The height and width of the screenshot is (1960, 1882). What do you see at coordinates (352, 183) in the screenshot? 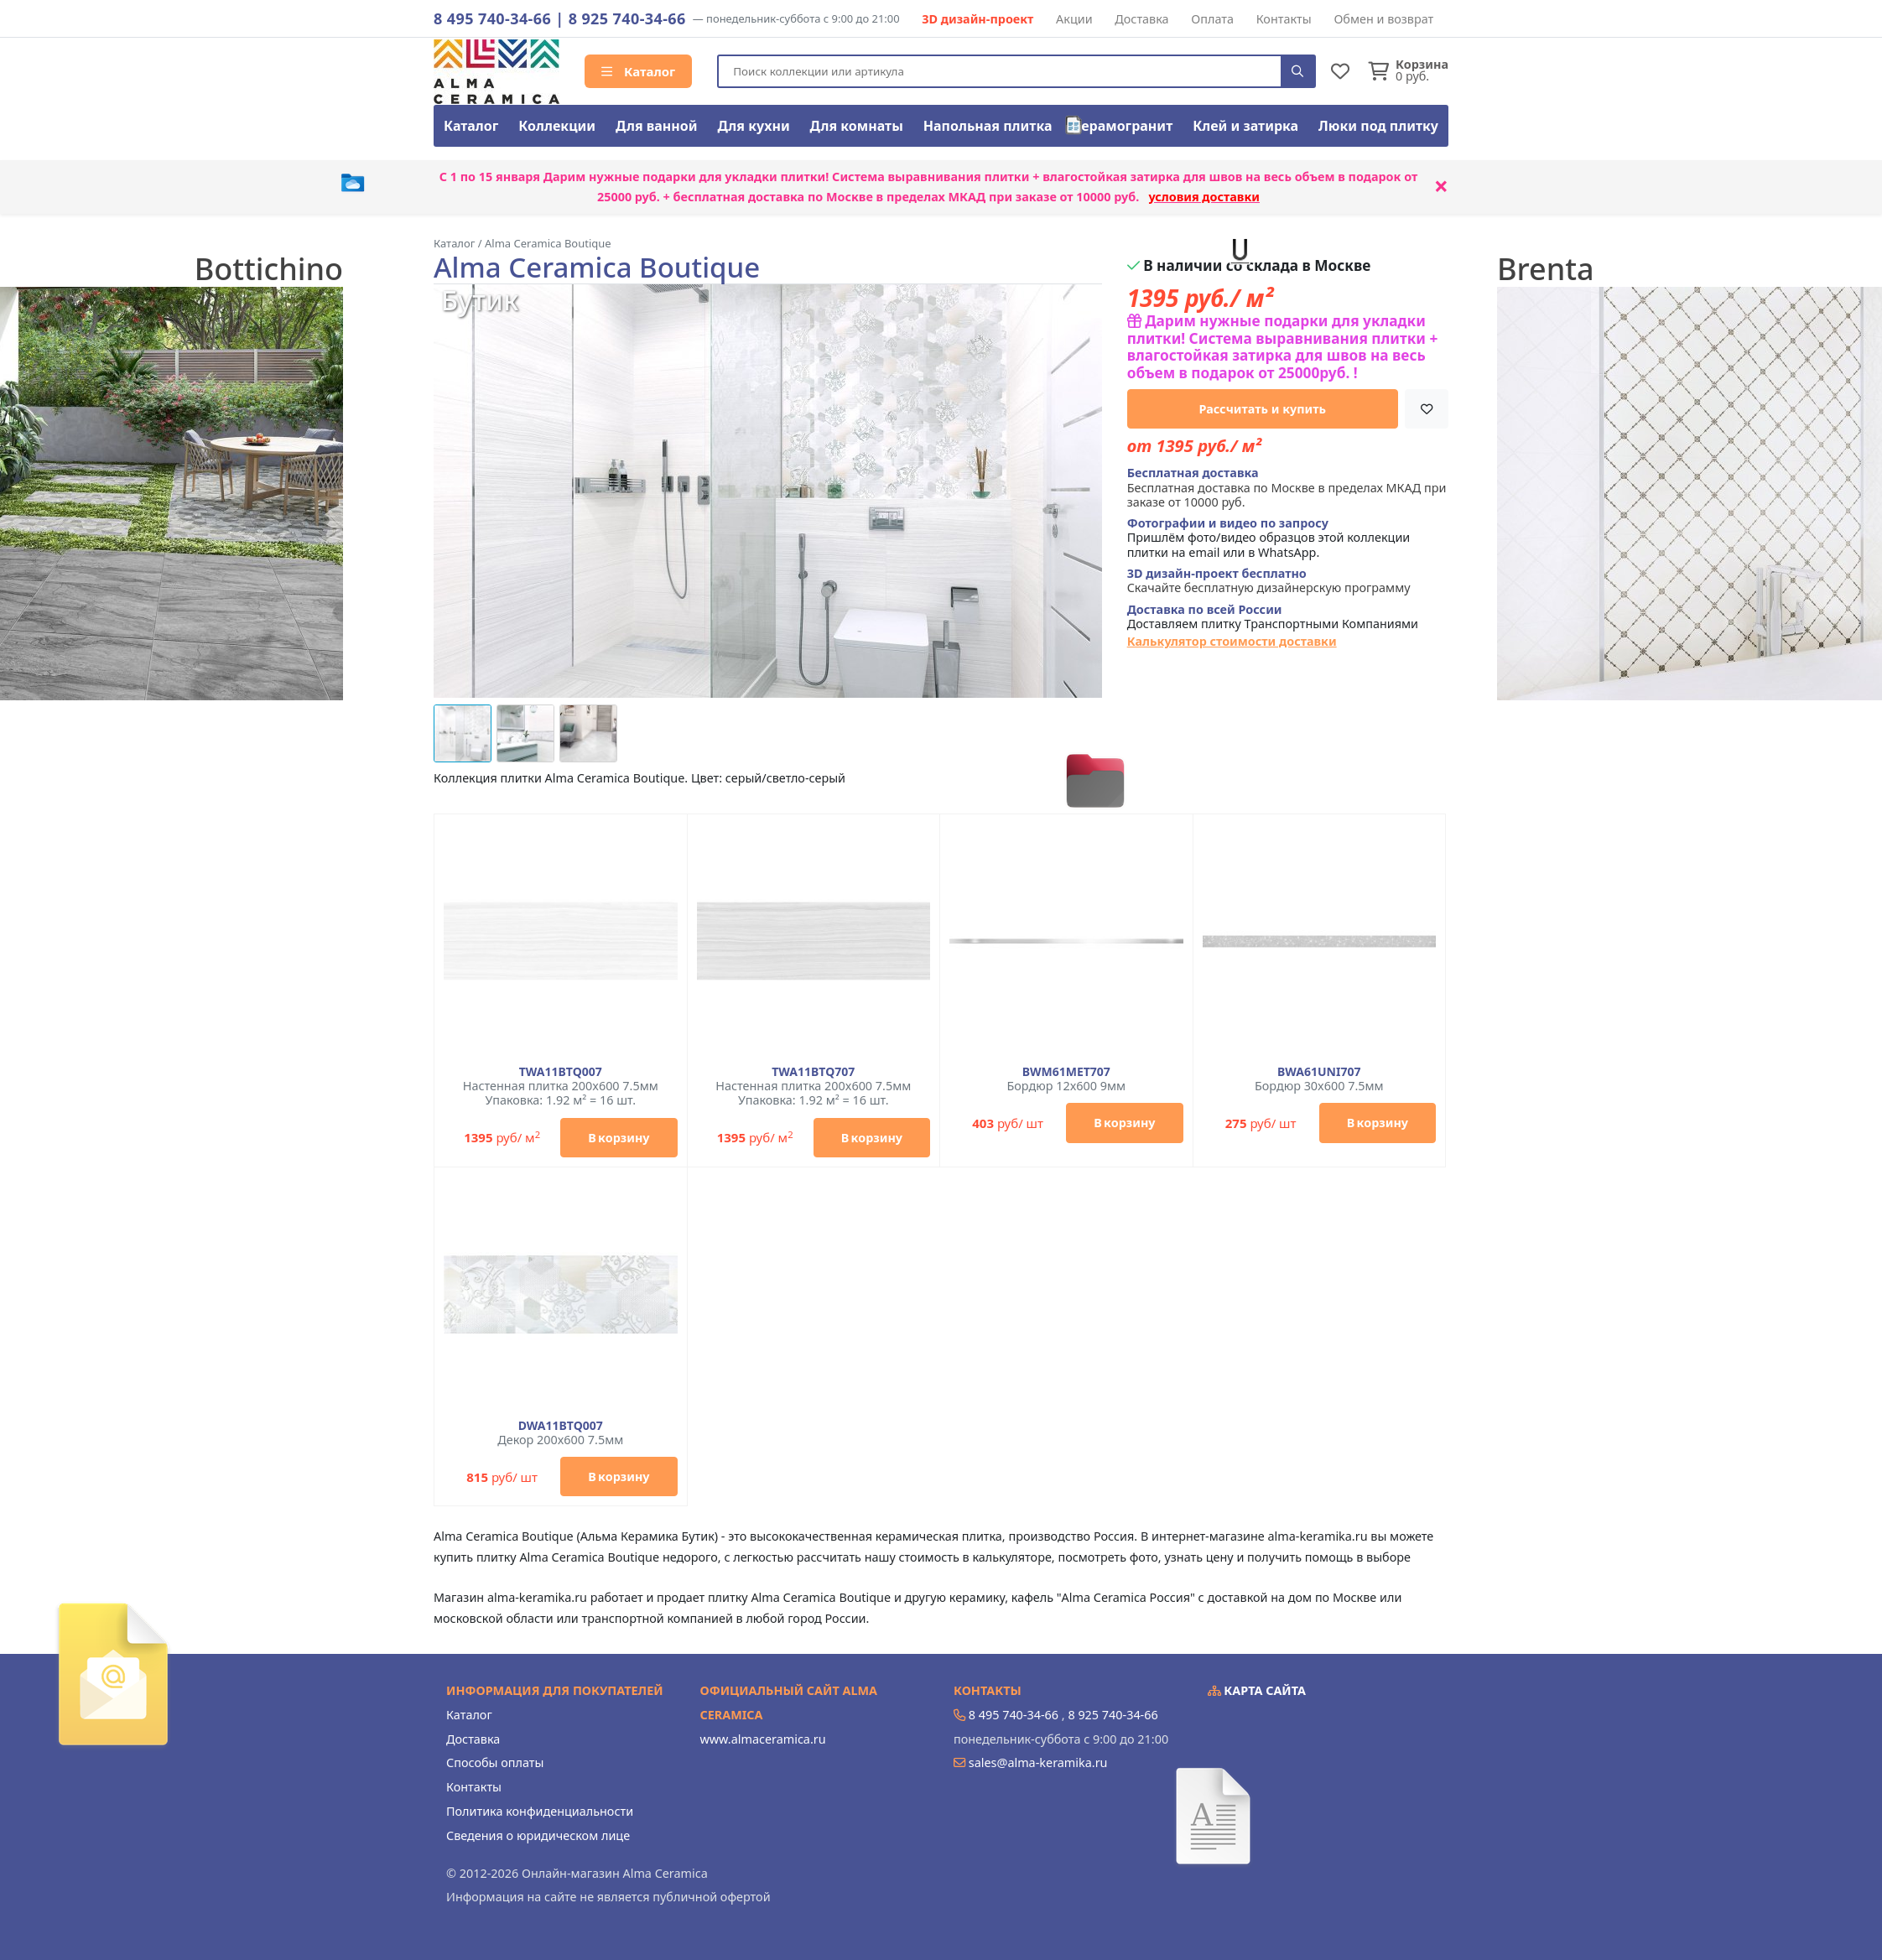
I see `open OneDrive synced folder` at bounding box center [352, 183].